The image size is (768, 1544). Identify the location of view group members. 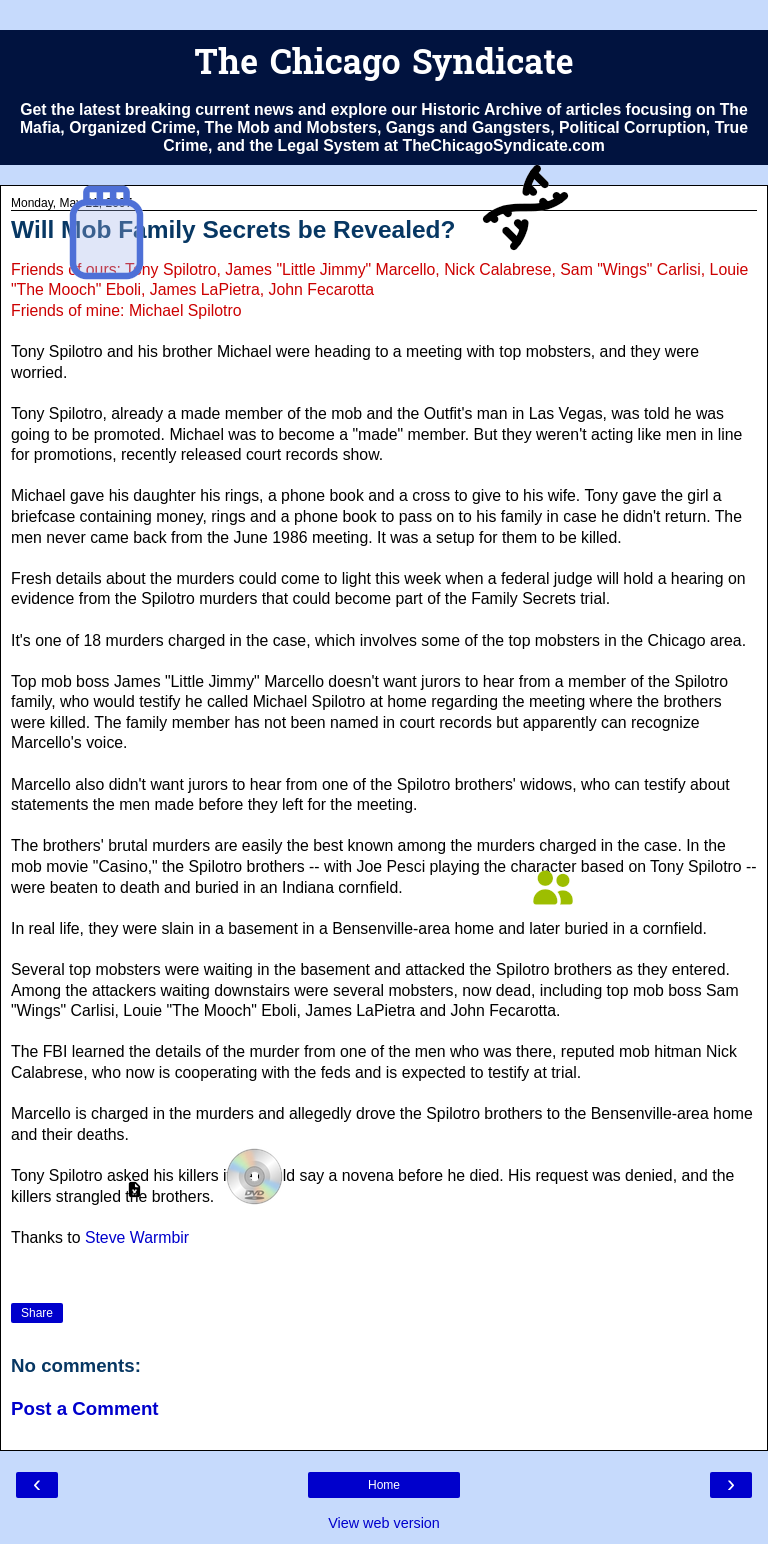
(553, 887).